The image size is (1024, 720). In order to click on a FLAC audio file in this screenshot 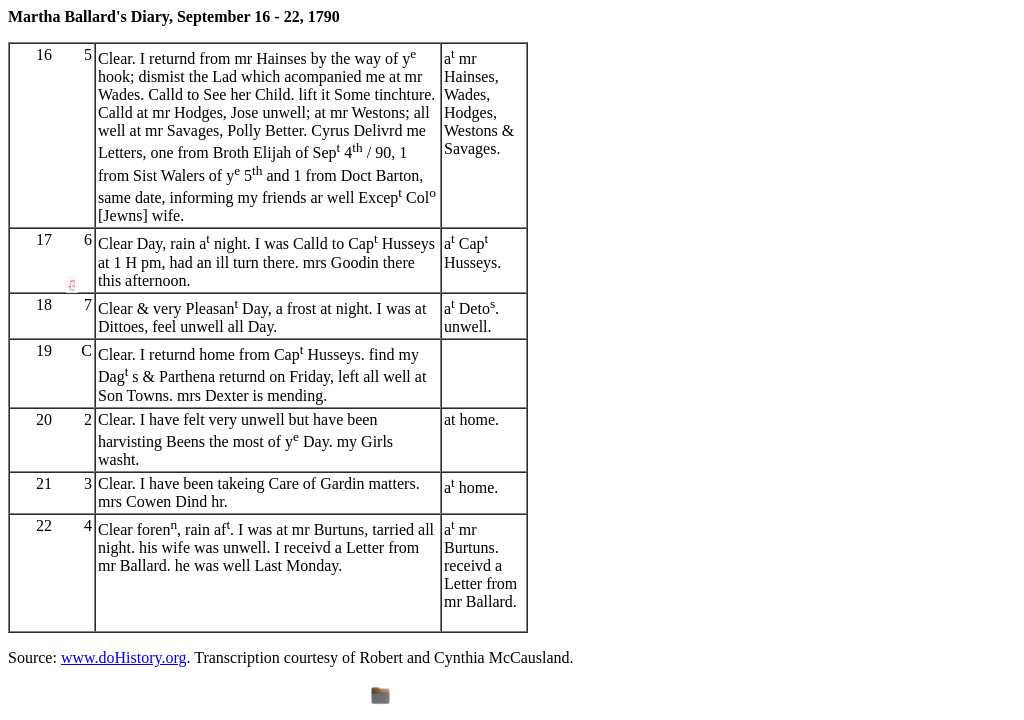, I will do `click(72, 285)`.